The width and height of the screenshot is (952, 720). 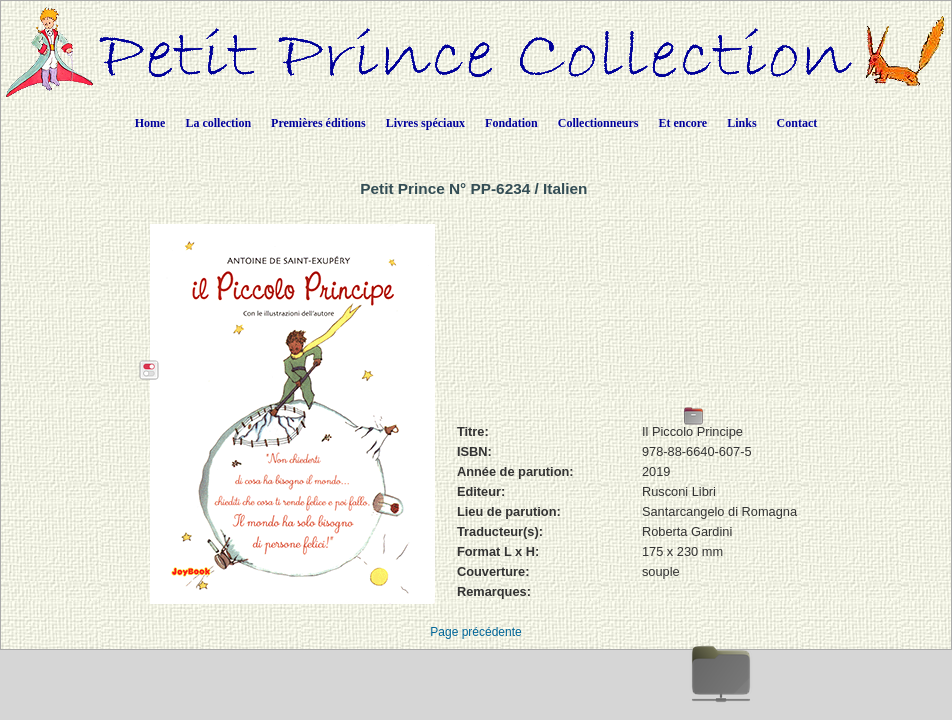 I want to click on access files stored on a remote server, so click(x=721, y=673).